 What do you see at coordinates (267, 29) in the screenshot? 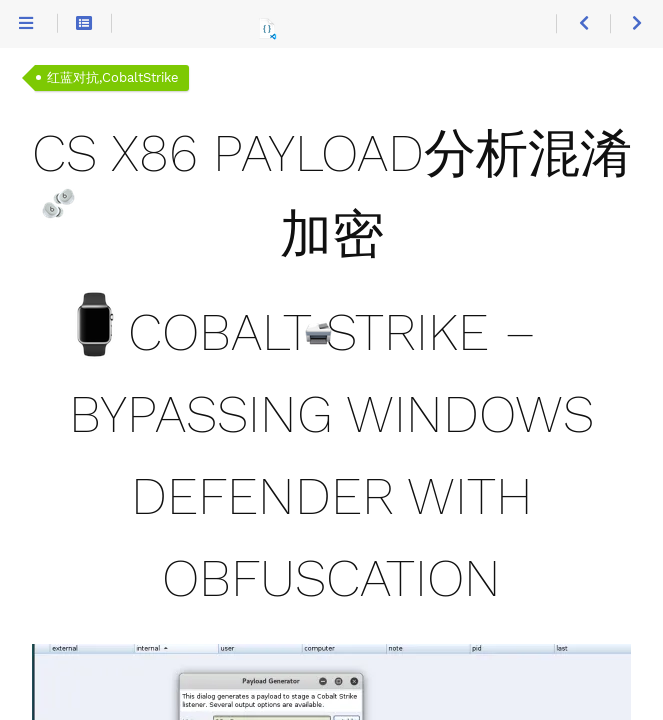
I see `open a LESS stylesheet file in Visual Studio Code` at bounding box center [267, 29].